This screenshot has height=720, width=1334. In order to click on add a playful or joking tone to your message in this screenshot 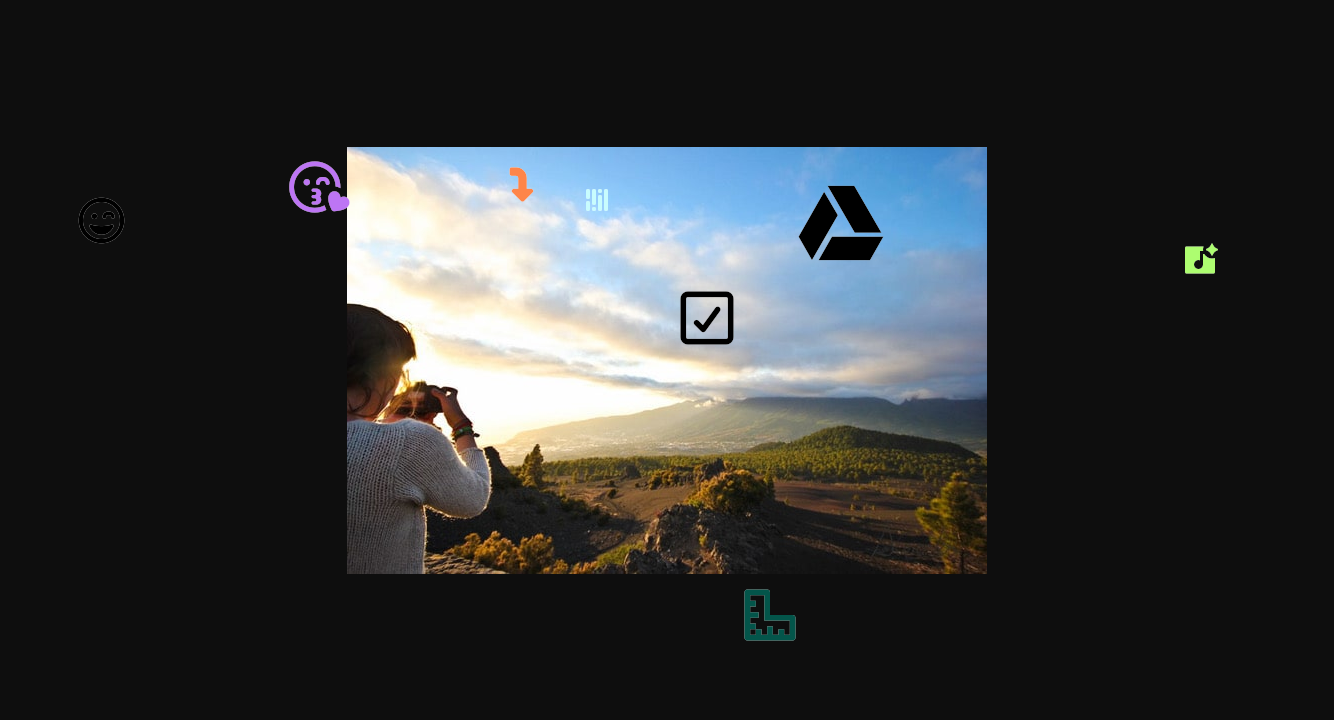, I will do `click(101, 220)`.